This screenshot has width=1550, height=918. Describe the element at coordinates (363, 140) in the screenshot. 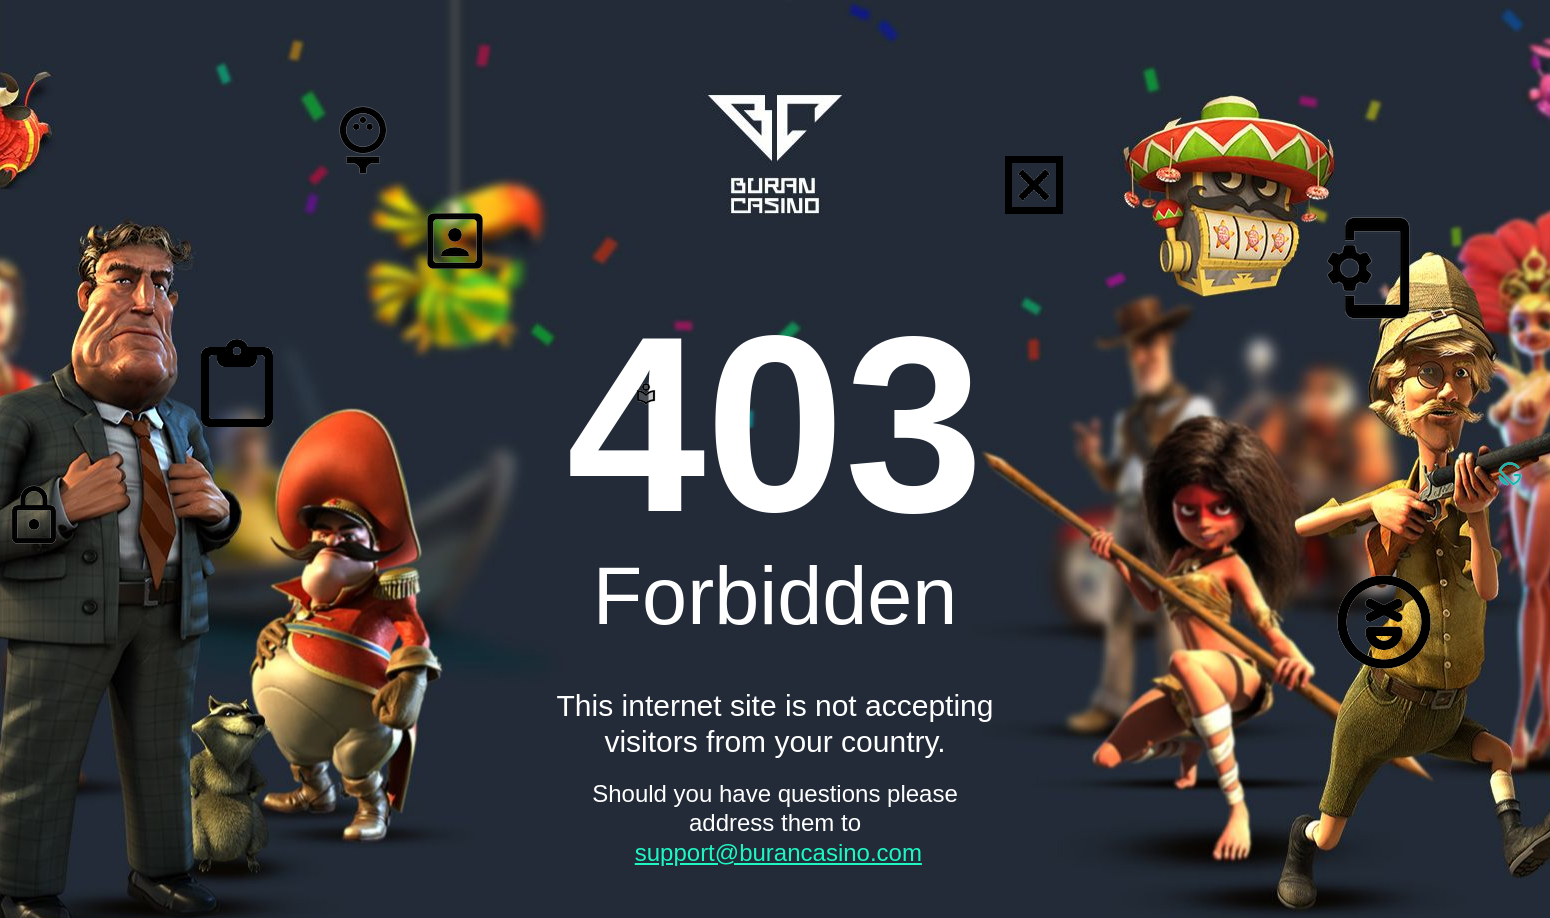

I see `access golf-related features or scores` at that location.